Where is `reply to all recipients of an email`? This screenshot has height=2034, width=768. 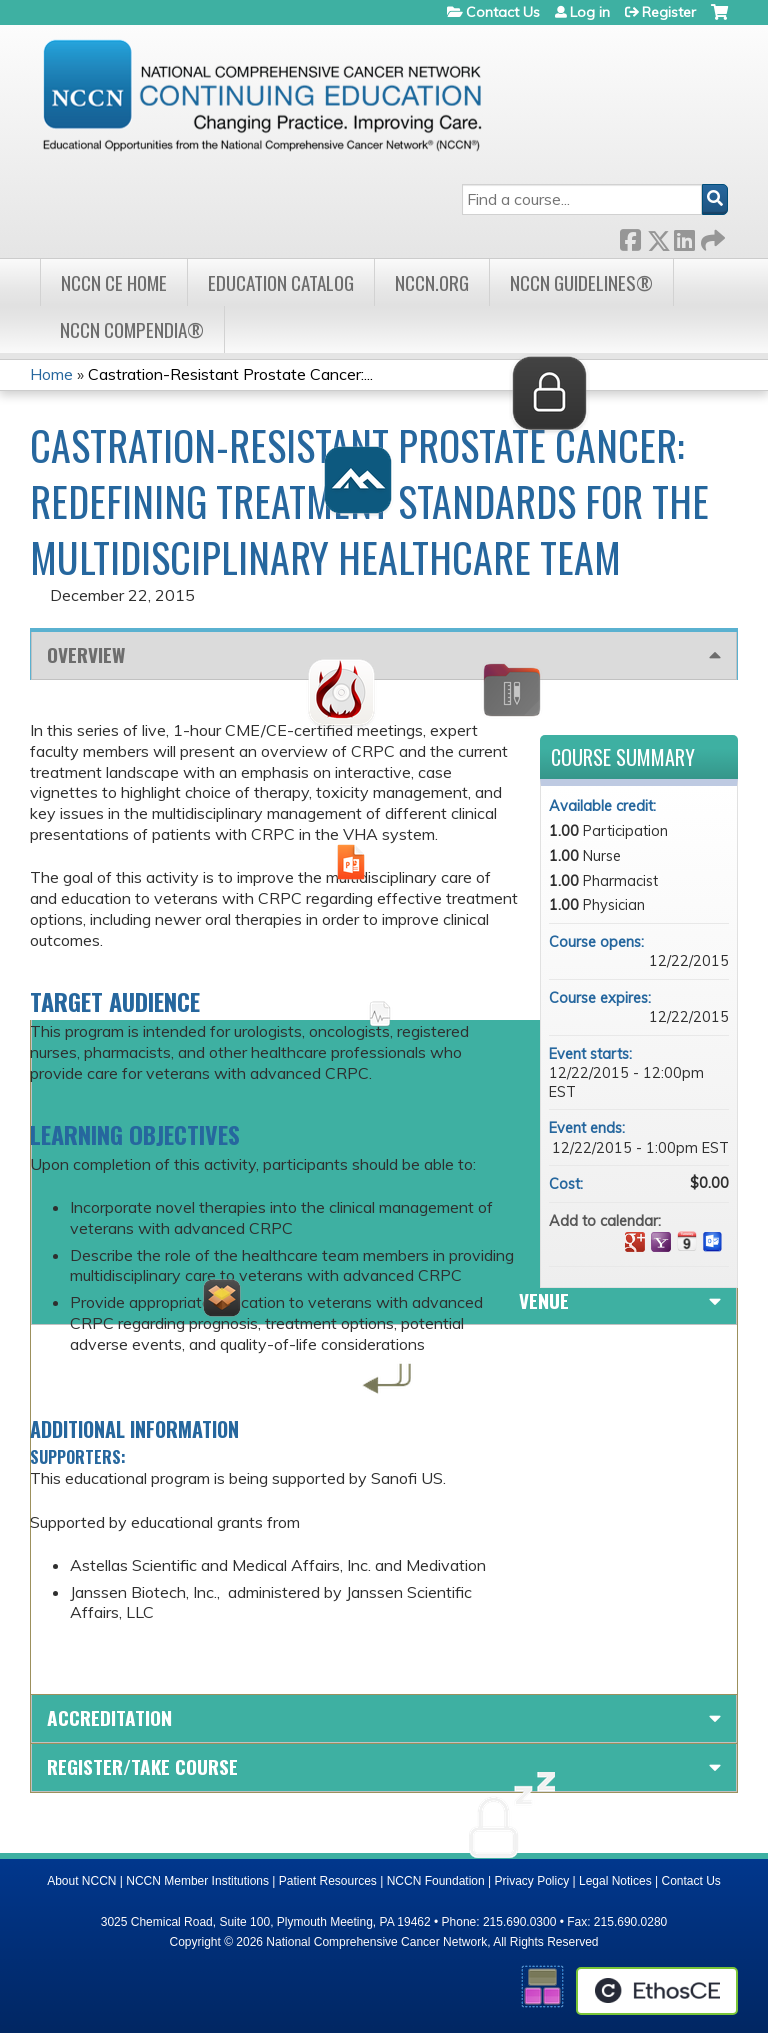 reply to all recipients of an email is located at coordinates (386, 1375).